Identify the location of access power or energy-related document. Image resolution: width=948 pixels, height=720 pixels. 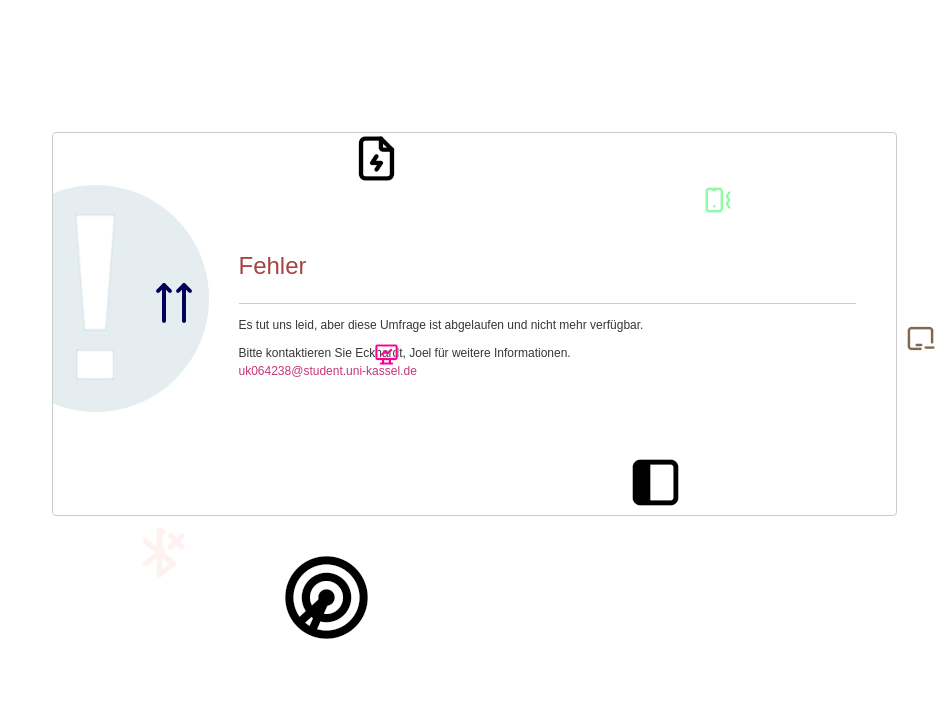
(376, 158).